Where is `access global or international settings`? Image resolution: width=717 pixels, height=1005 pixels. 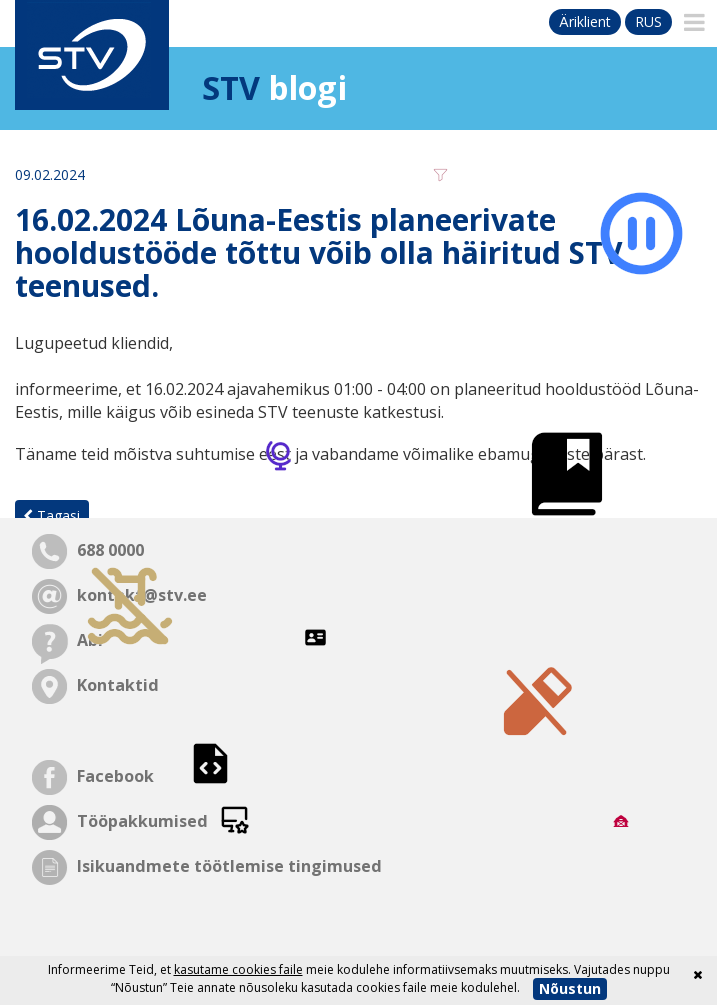 access global or international settings is located at coordinates (279, 454).